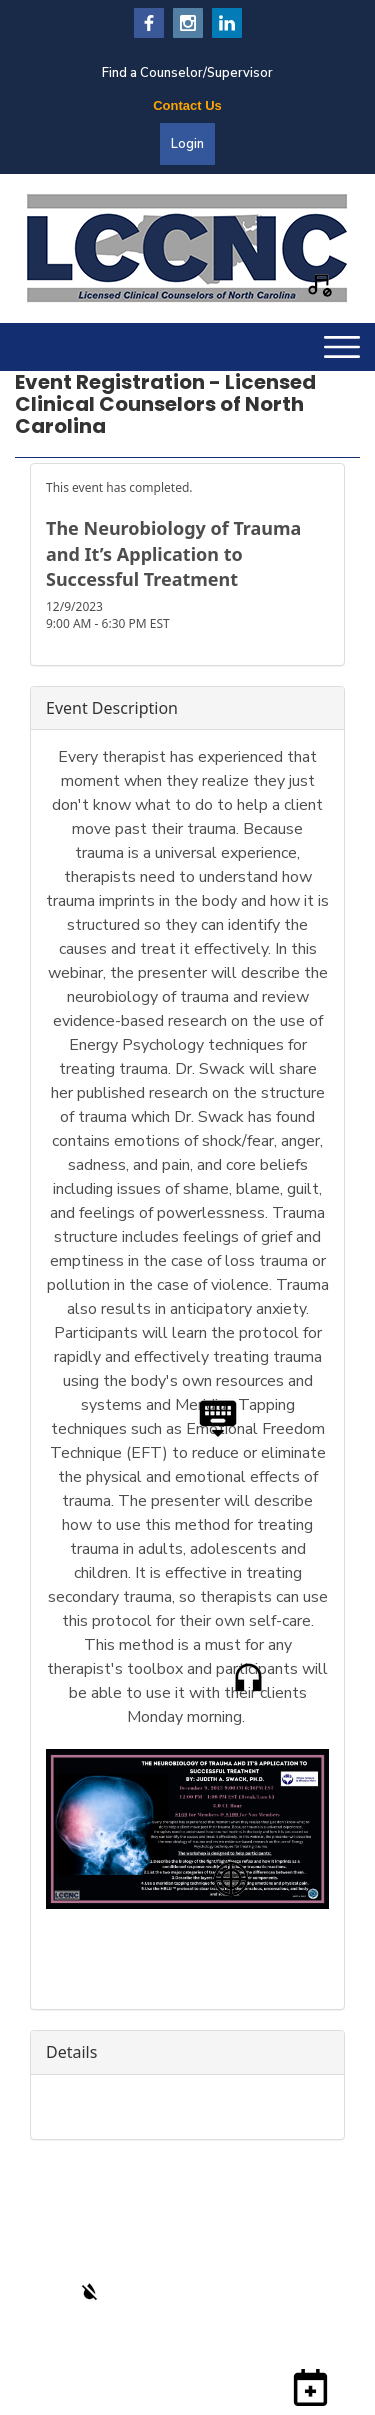 The width and height of the screenshot is (375, 2415). I want to click on hide the on-screen keyboard, so click(218, 1417).